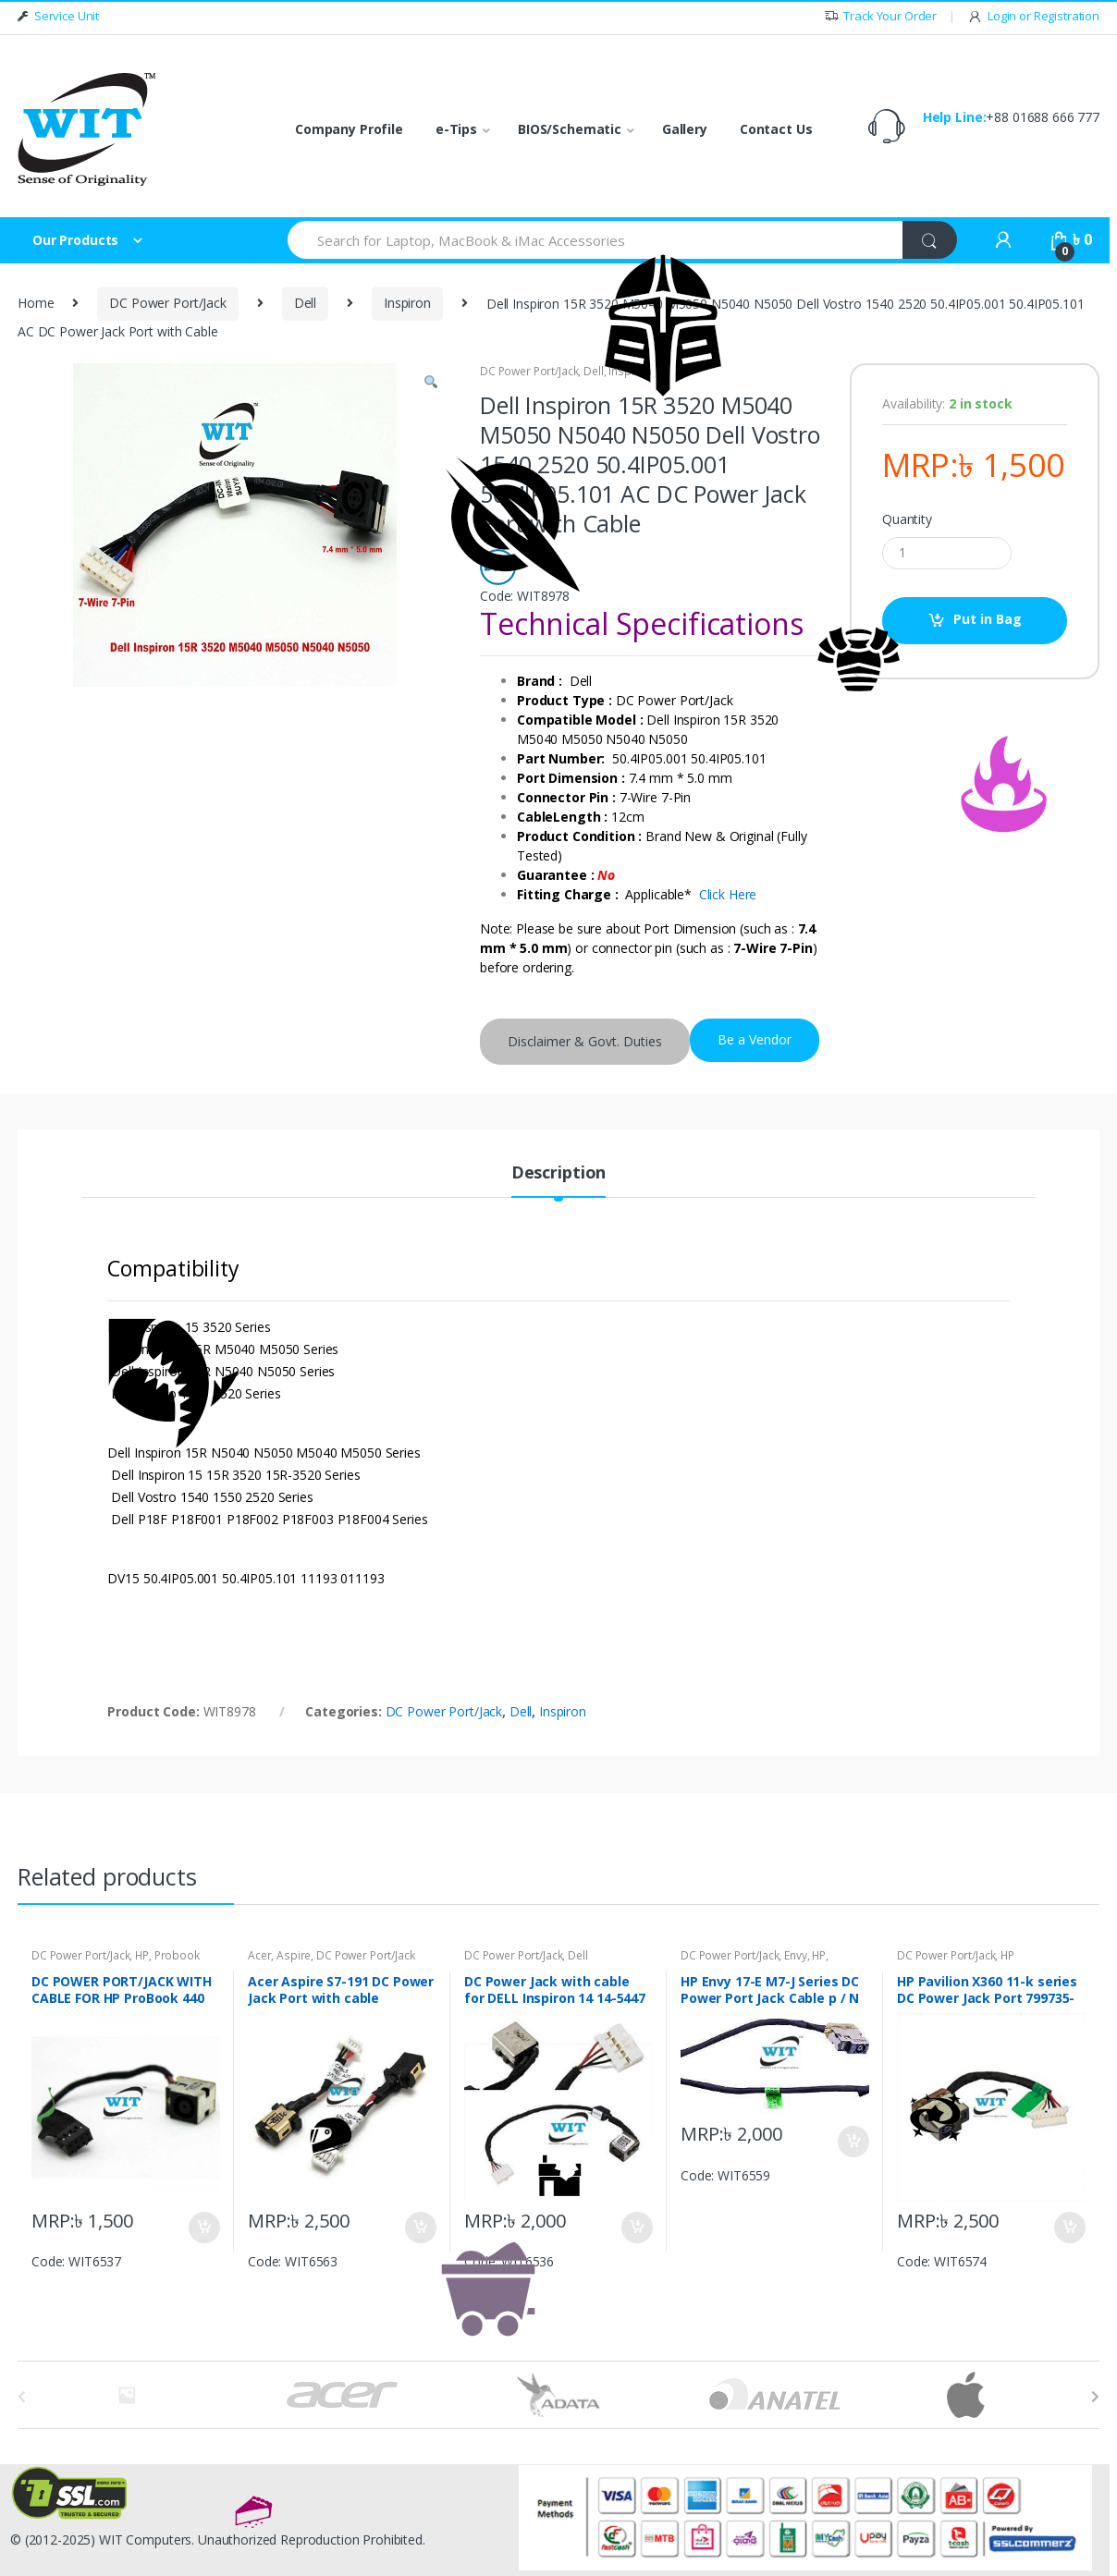 The width and height of the screenshot is (1117, 2576). Describe the element at coordinates (935, 2116) in the screenshot. I see `activate special ability or power-up` at that location.